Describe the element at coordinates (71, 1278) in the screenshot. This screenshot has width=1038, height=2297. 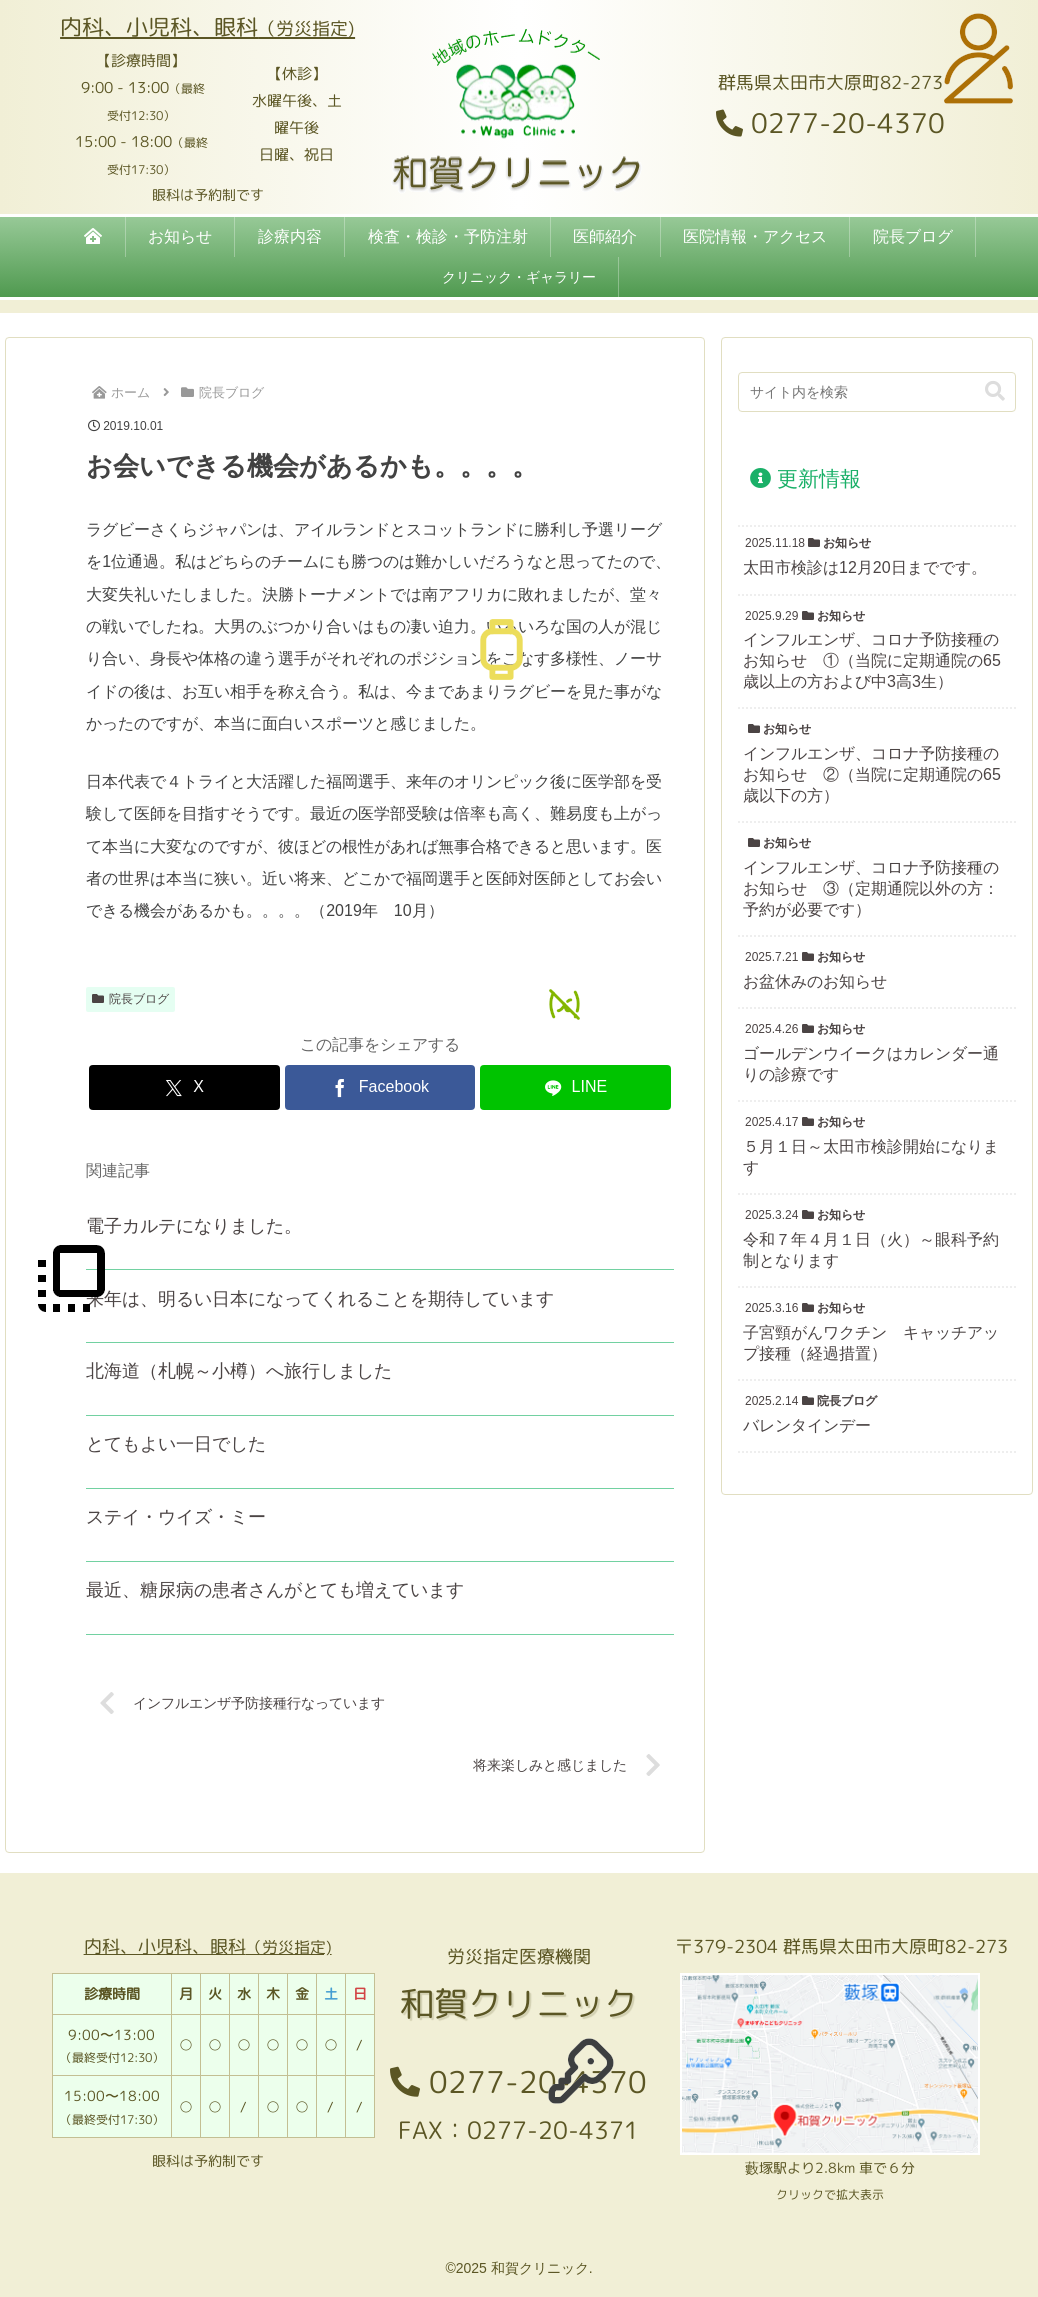
I see `bring window to front` at that location.